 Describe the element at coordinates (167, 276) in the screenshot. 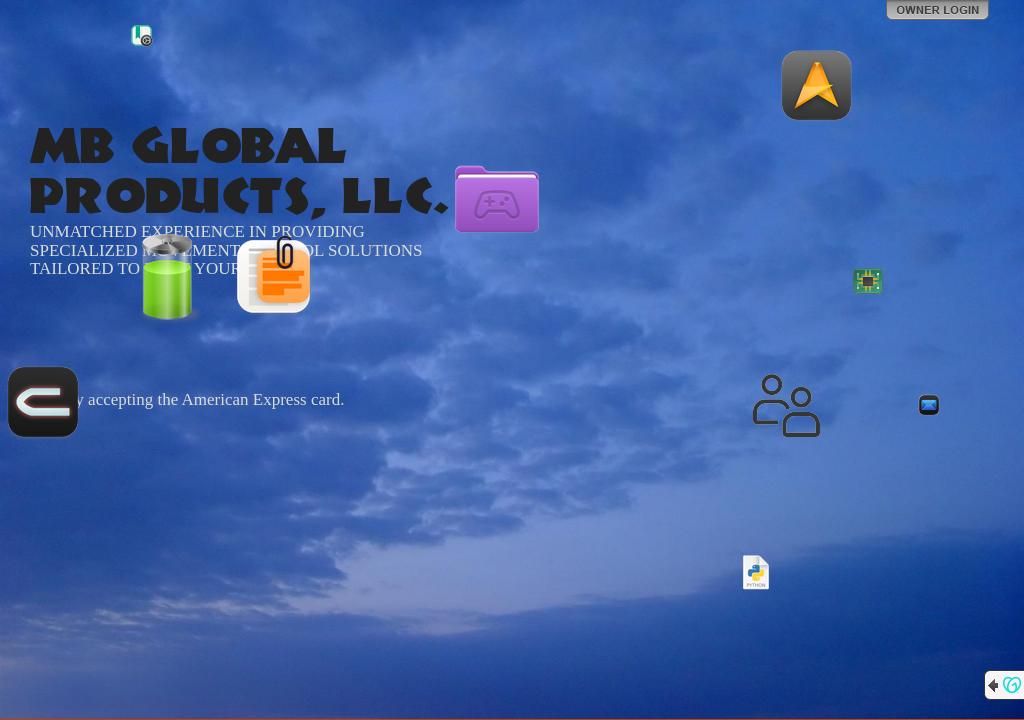

I see `view current battery level` at that location.